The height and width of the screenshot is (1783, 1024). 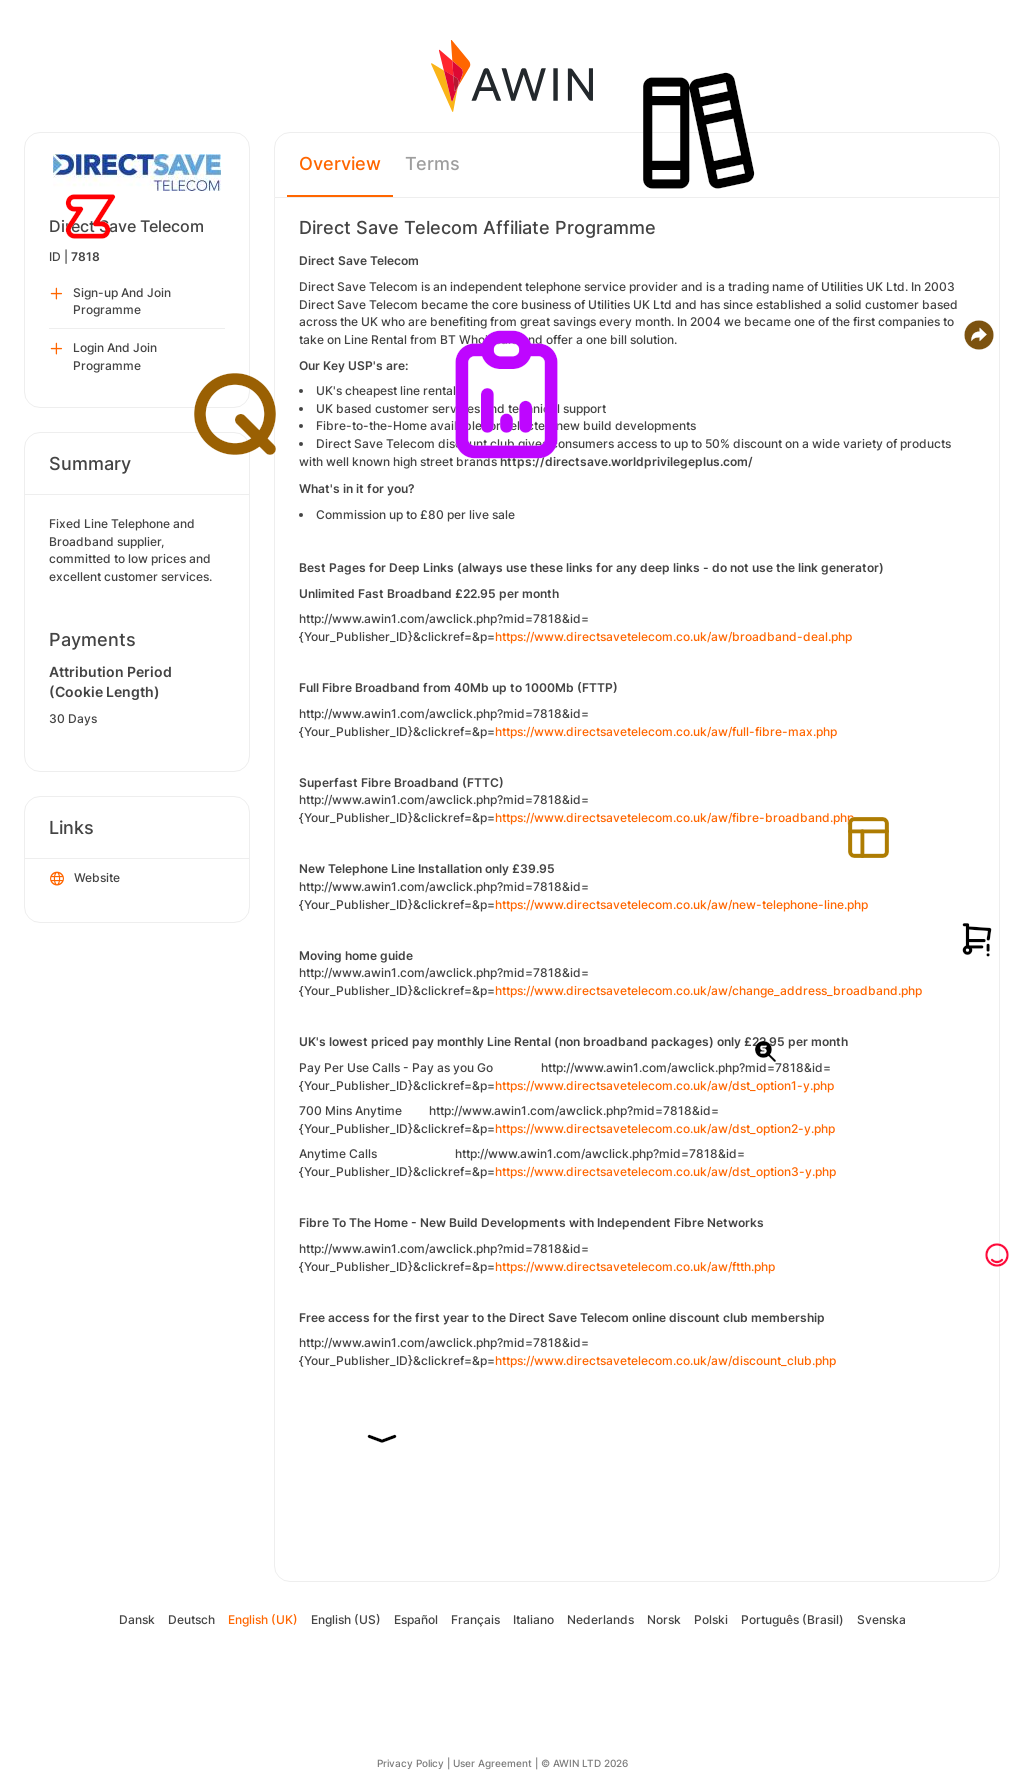 I want to click on expand content or dropdown menu, so click(x=382, y=1438).